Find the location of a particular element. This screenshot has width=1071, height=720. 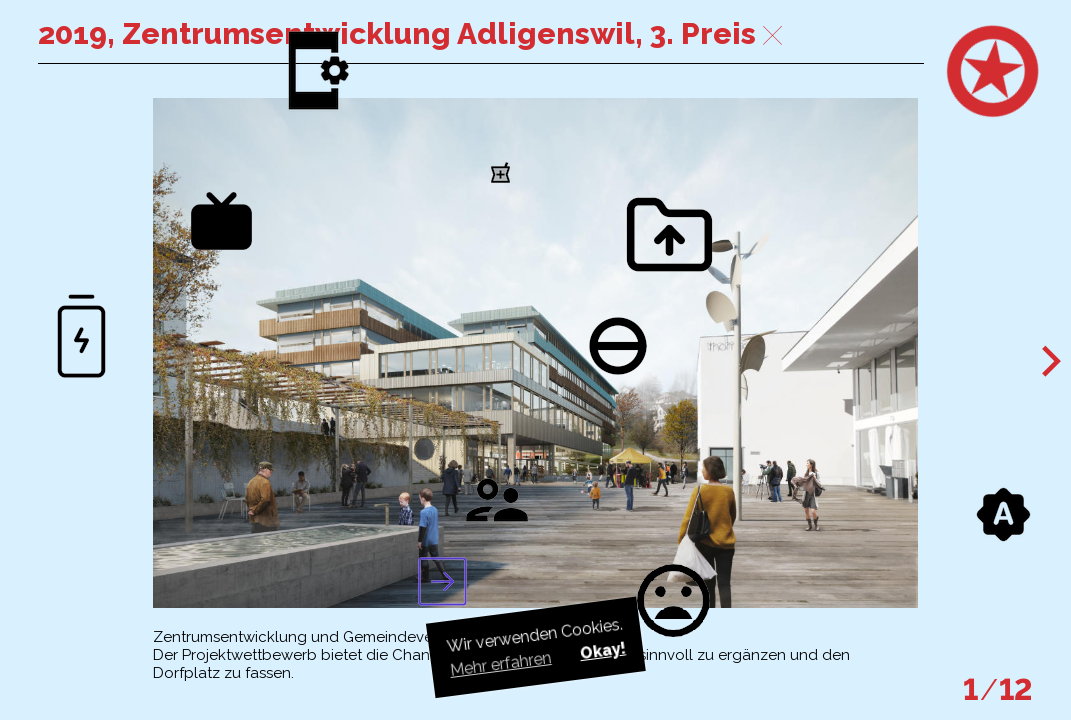

select agender identity option is located at coordinates (618, 346).